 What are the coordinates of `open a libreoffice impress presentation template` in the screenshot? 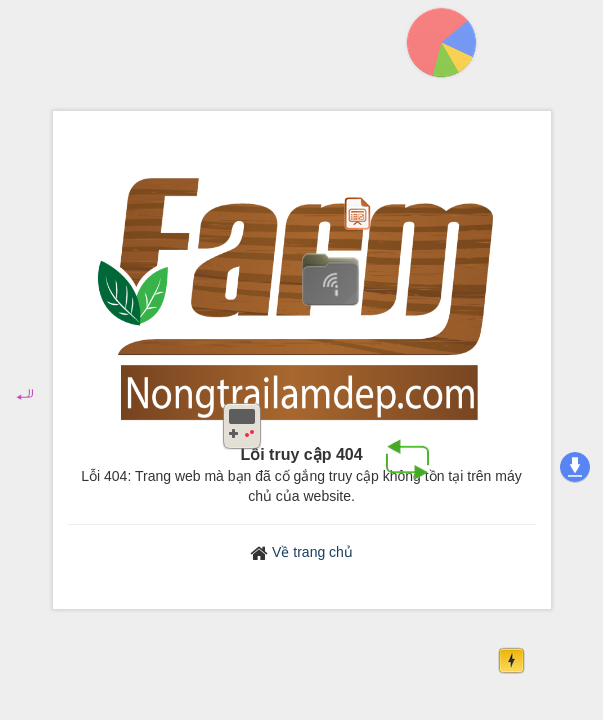 It's located at (357, 213).